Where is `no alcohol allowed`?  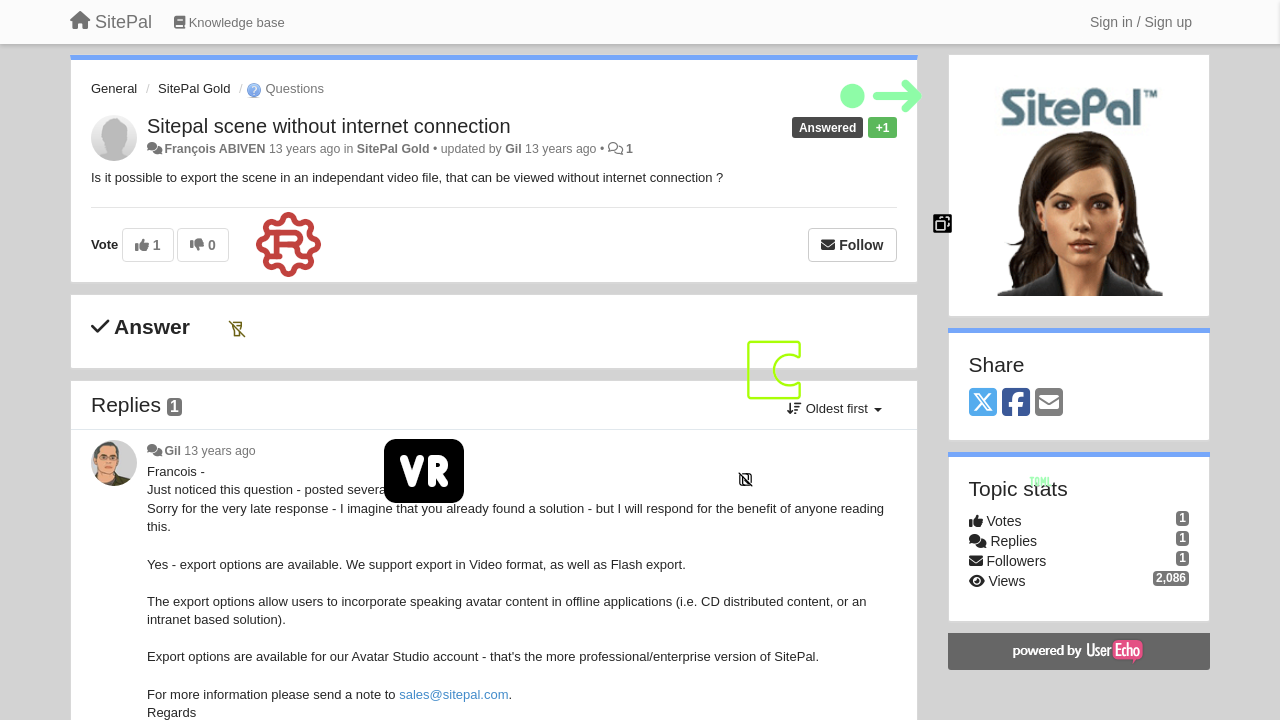
no alcohol allowed is located at coordinates (237, 329).